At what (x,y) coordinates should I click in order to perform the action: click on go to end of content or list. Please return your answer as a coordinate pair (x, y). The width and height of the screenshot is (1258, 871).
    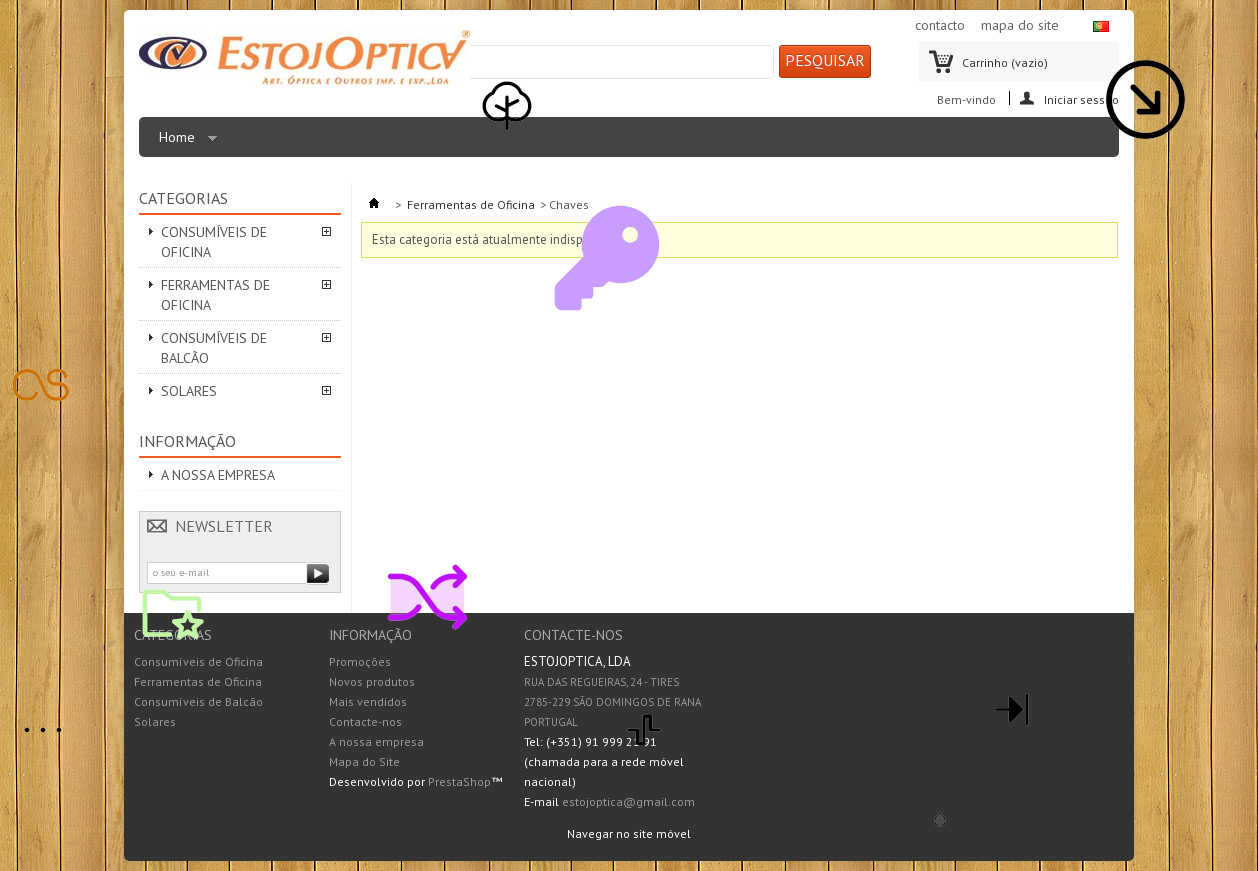
    Looking at the image, I should click on (1012, 709).